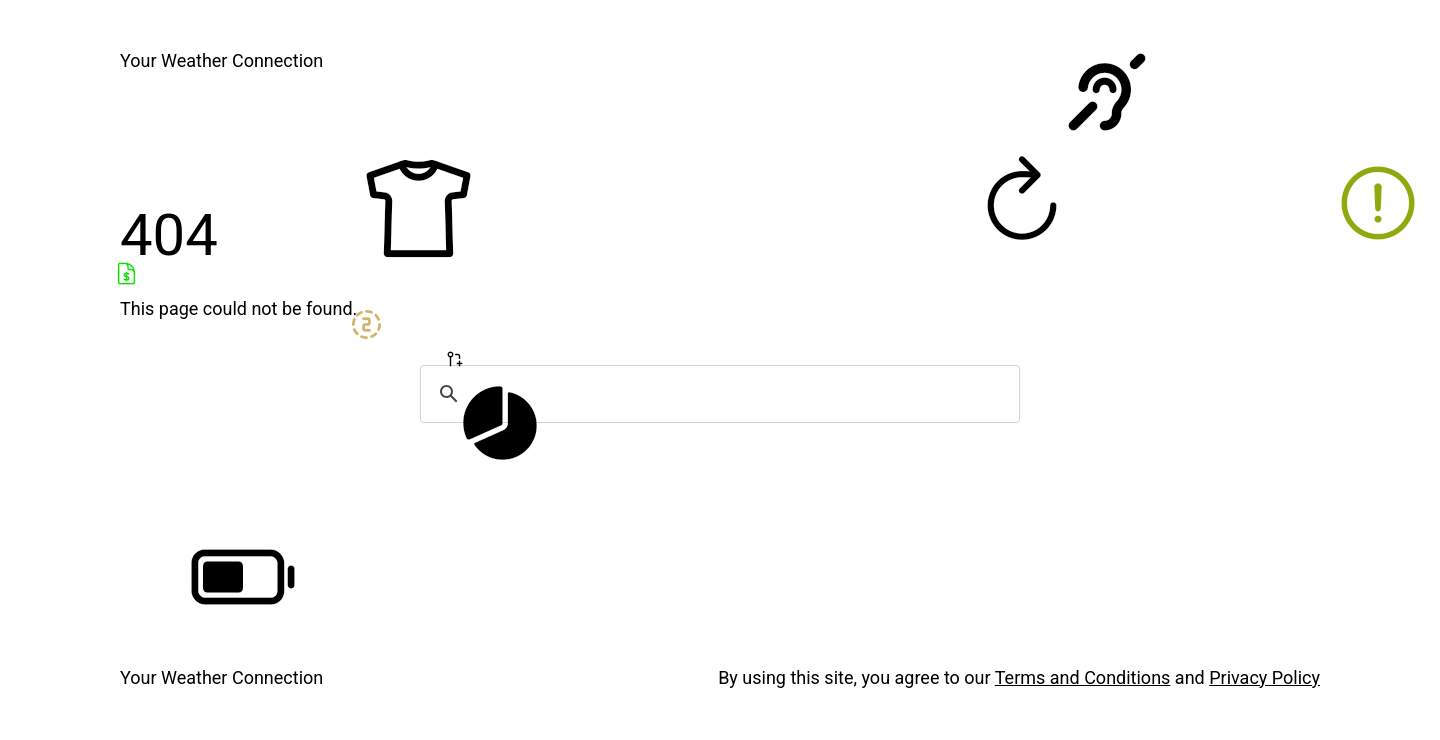 The image size is (1440, 740). I want to click on view analytics or statistics, so click(500, 423).